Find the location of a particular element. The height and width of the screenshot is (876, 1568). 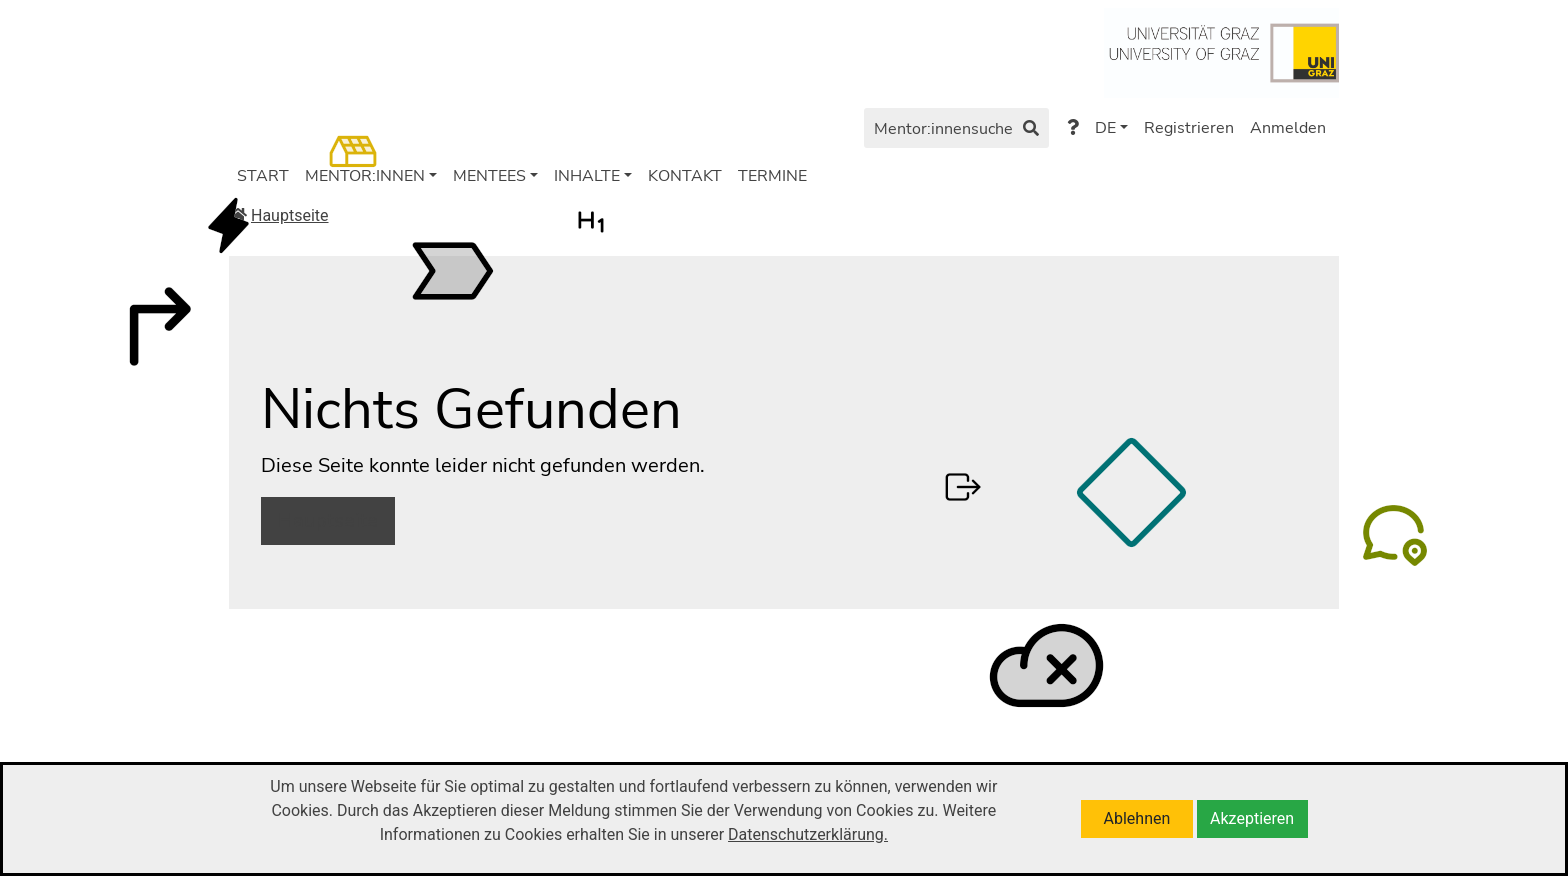

indicates premium or valuable content is located at coordinates (1131, 492).